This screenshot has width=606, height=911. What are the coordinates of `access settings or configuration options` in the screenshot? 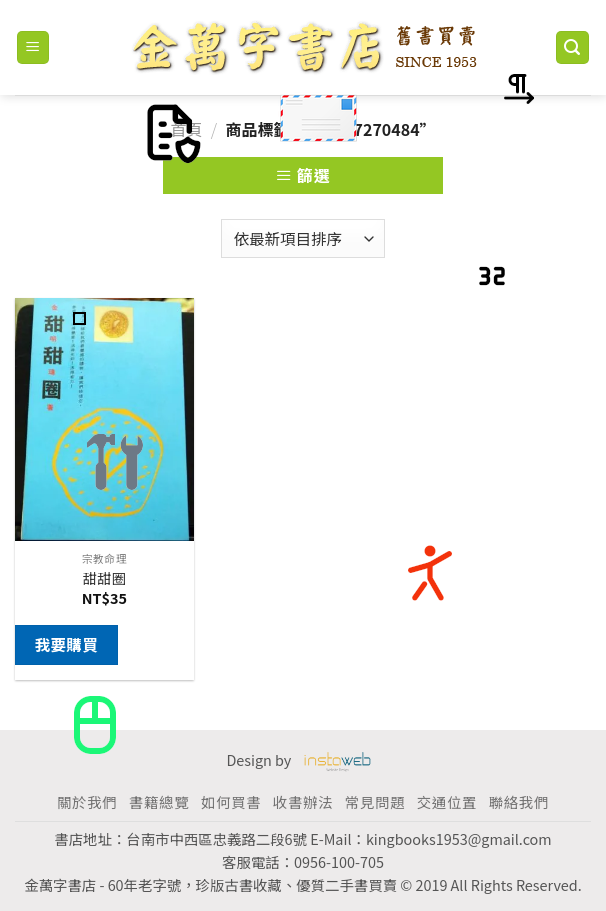 It's located at (115, 462).